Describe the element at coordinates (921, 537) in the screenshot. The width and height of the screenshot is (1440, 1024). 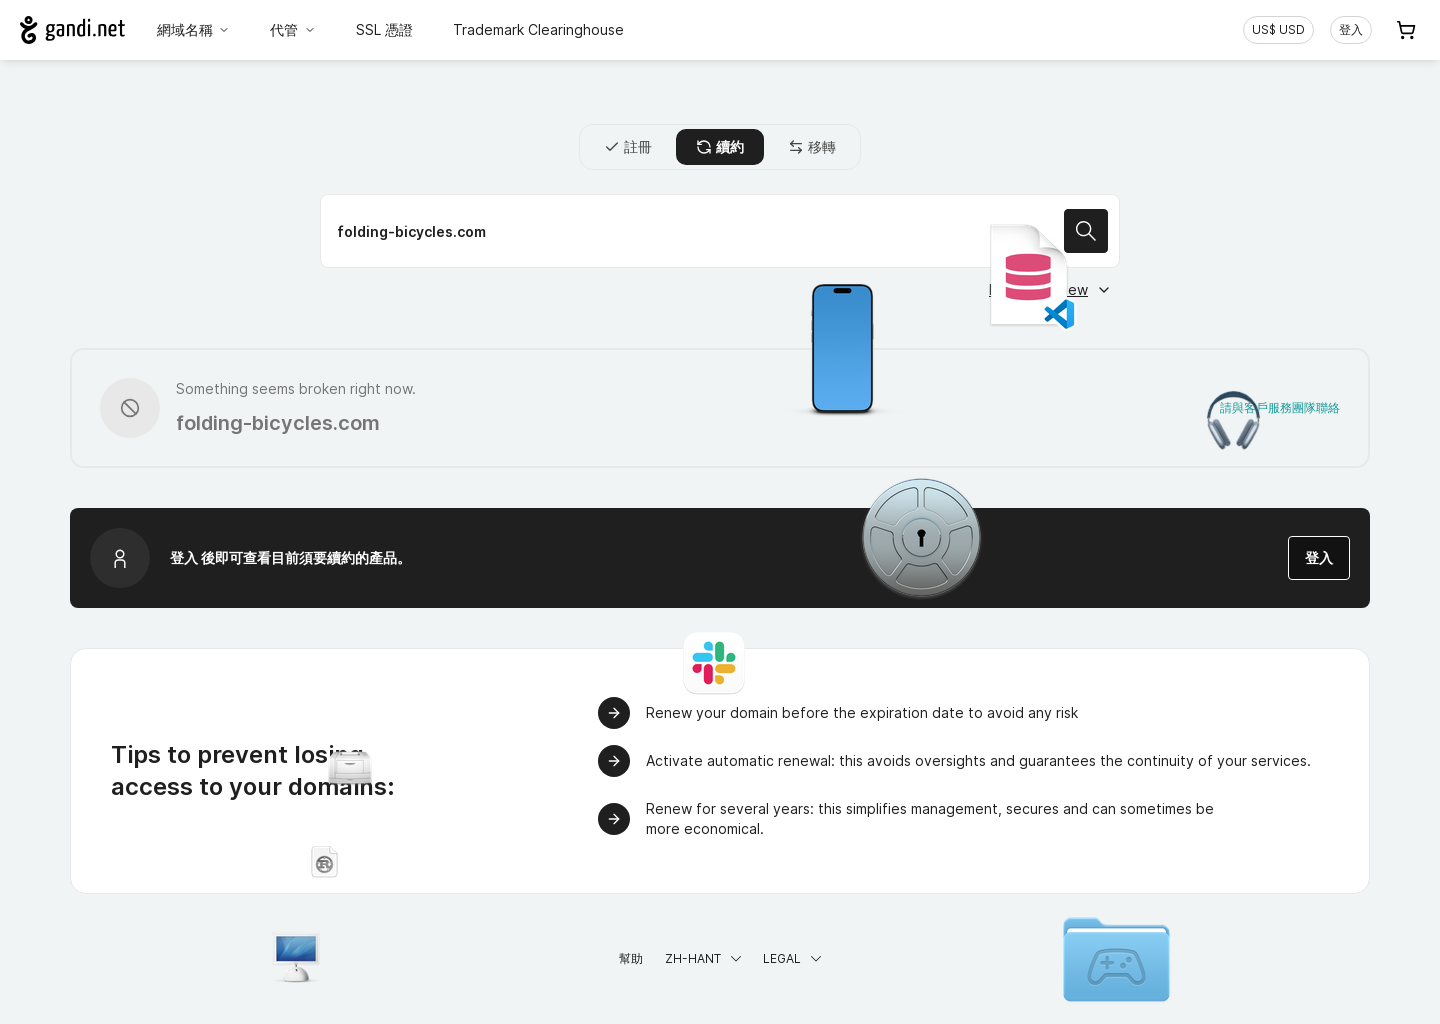
I see `access archived camera footage in iMovie` at that location.